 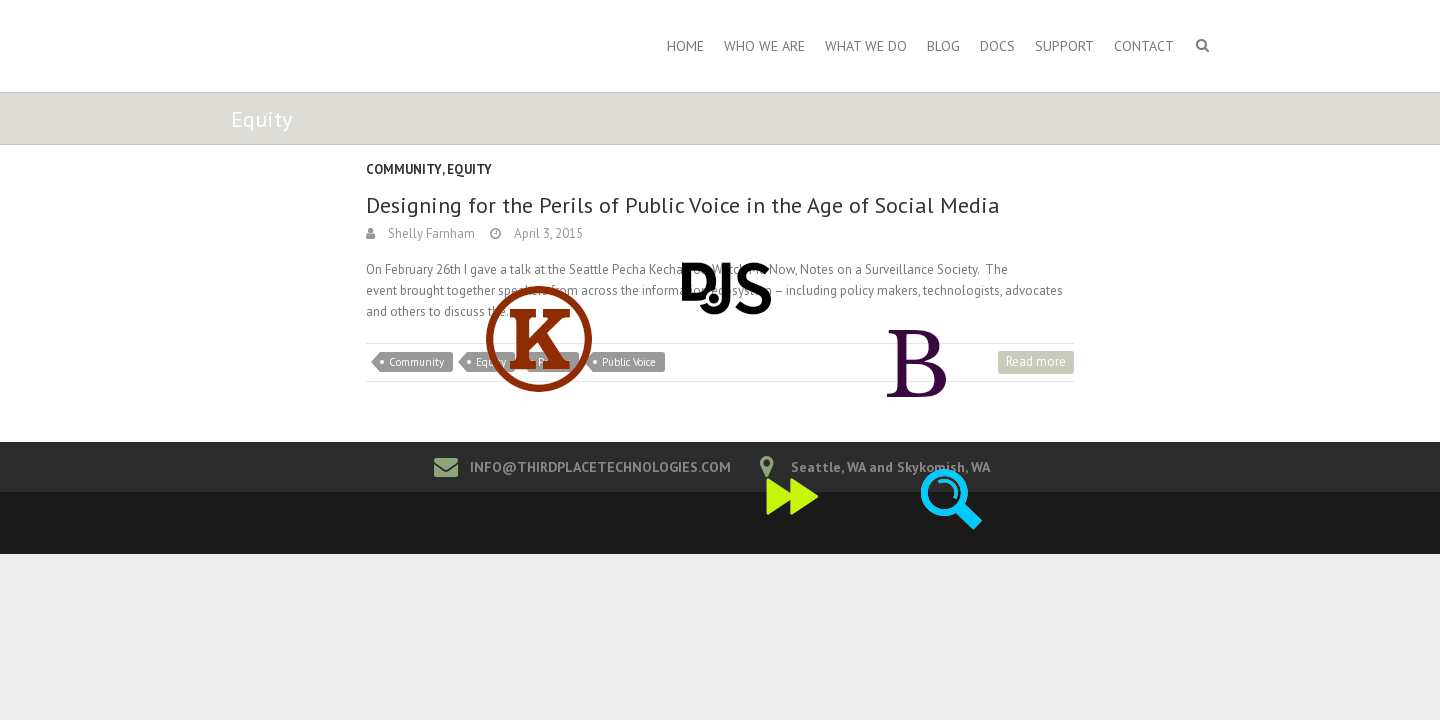 I want to click on bookalope logo - ebook conversion and publishing platform, so click(x=916, y=363).